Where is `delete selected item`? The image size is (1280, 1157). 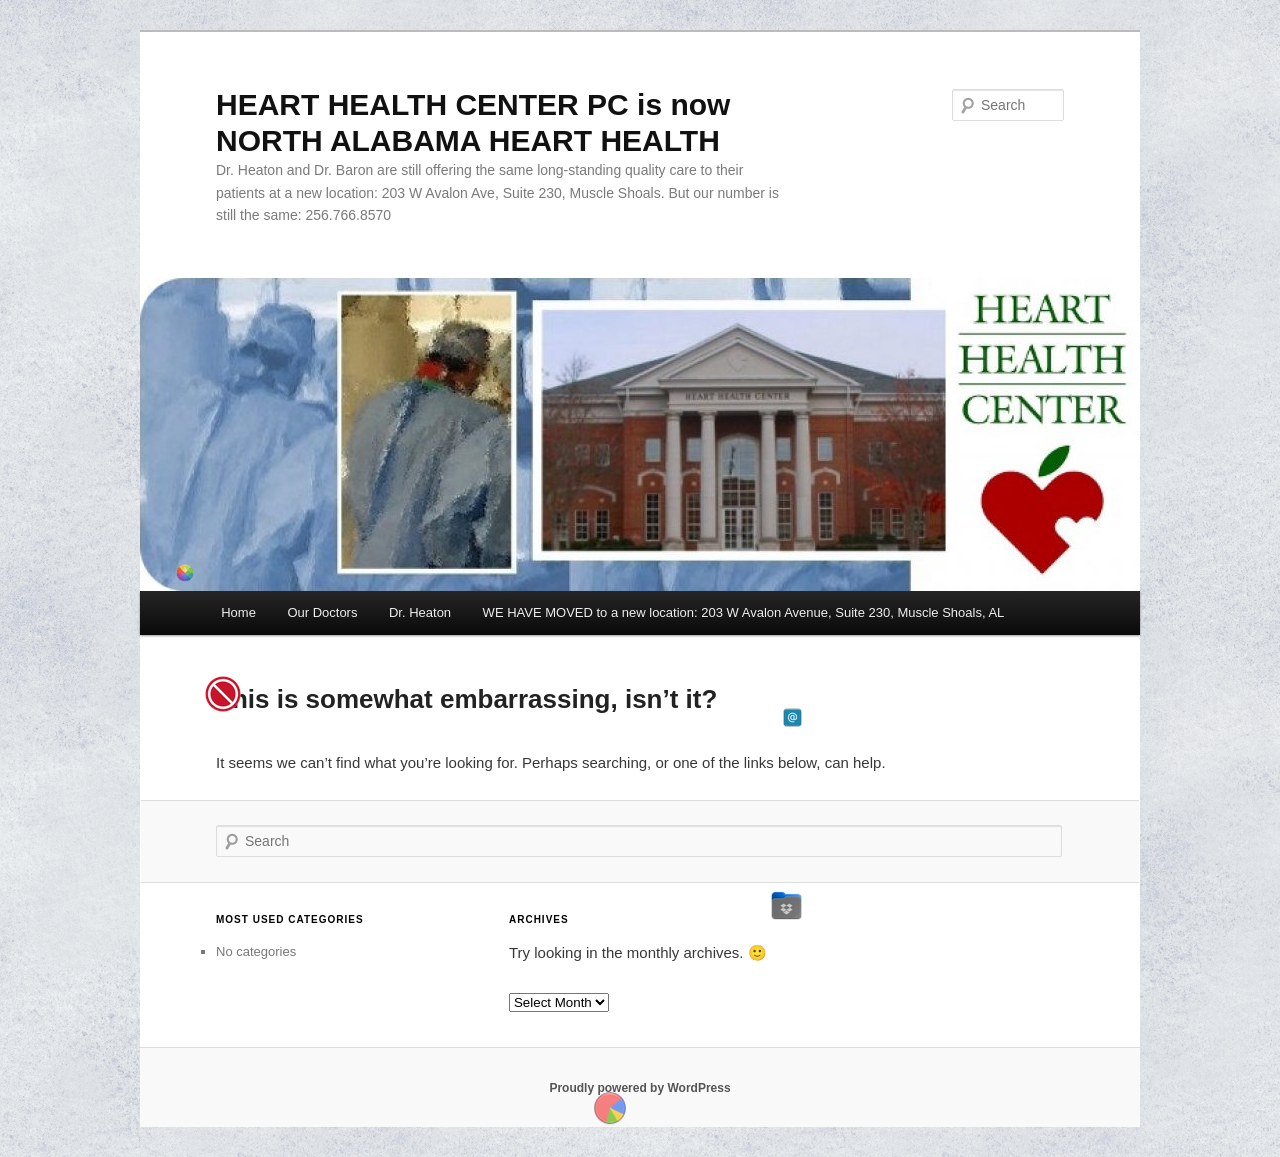 delete selected item is located at coordinates (223, 694).